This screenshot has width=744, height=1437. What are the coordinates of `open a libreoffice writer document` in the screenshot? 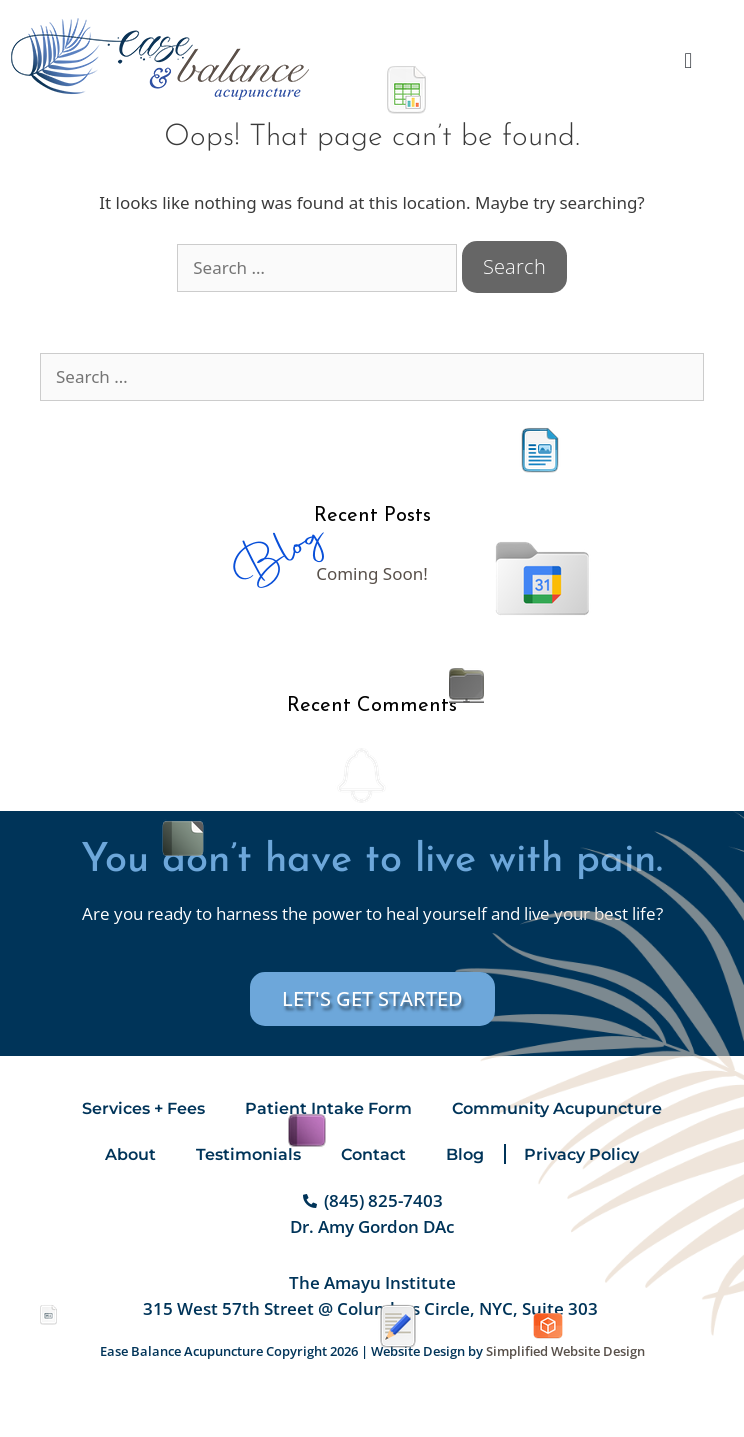 It's located at (540, 450).